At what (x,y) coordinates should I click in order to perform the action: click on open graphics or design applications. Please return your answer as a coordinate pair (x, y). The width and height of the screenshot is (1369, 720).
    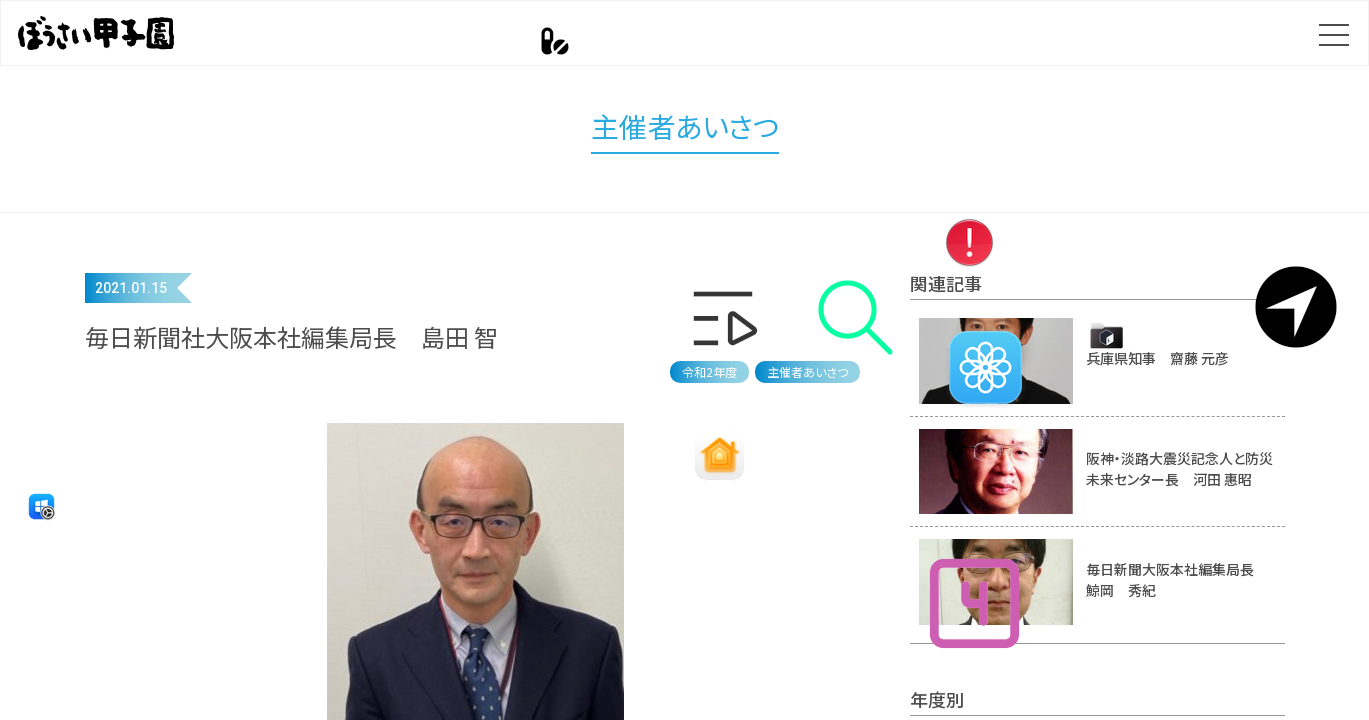
    Looking at the image, I should click on (985, 367).